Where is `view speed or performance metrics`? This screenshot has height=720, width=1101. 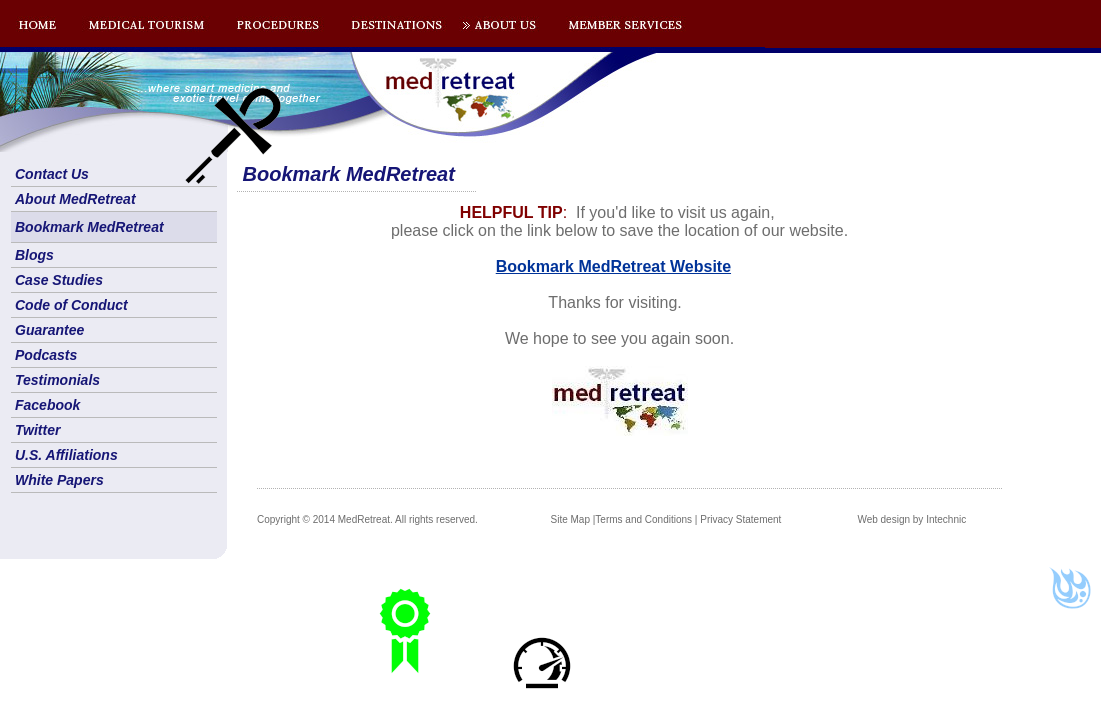 view speed or performance metrics is located at coordinates (542, 663).